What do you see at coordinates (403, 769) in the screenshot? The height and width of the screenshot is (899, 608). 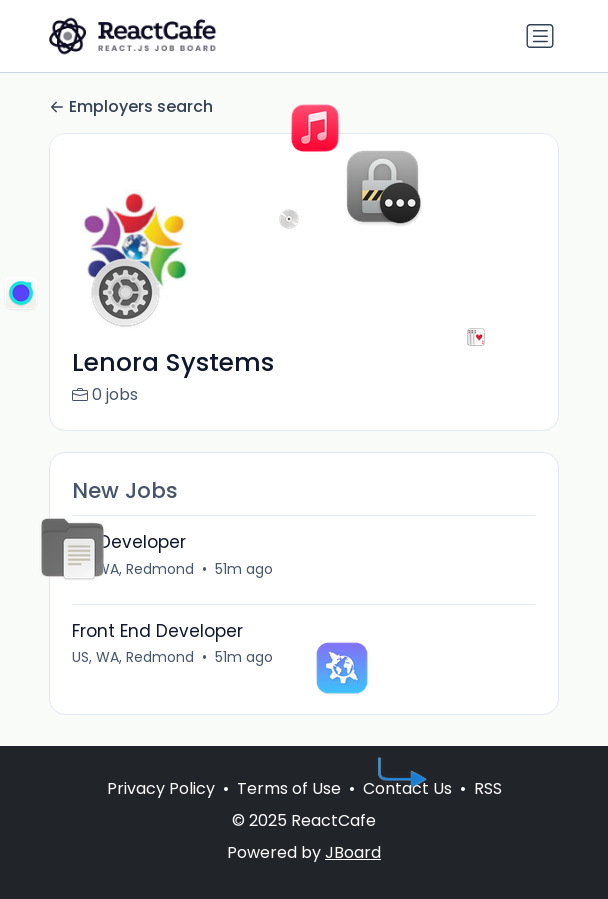 I see `forward an email message` at bounding box center [403, 769].